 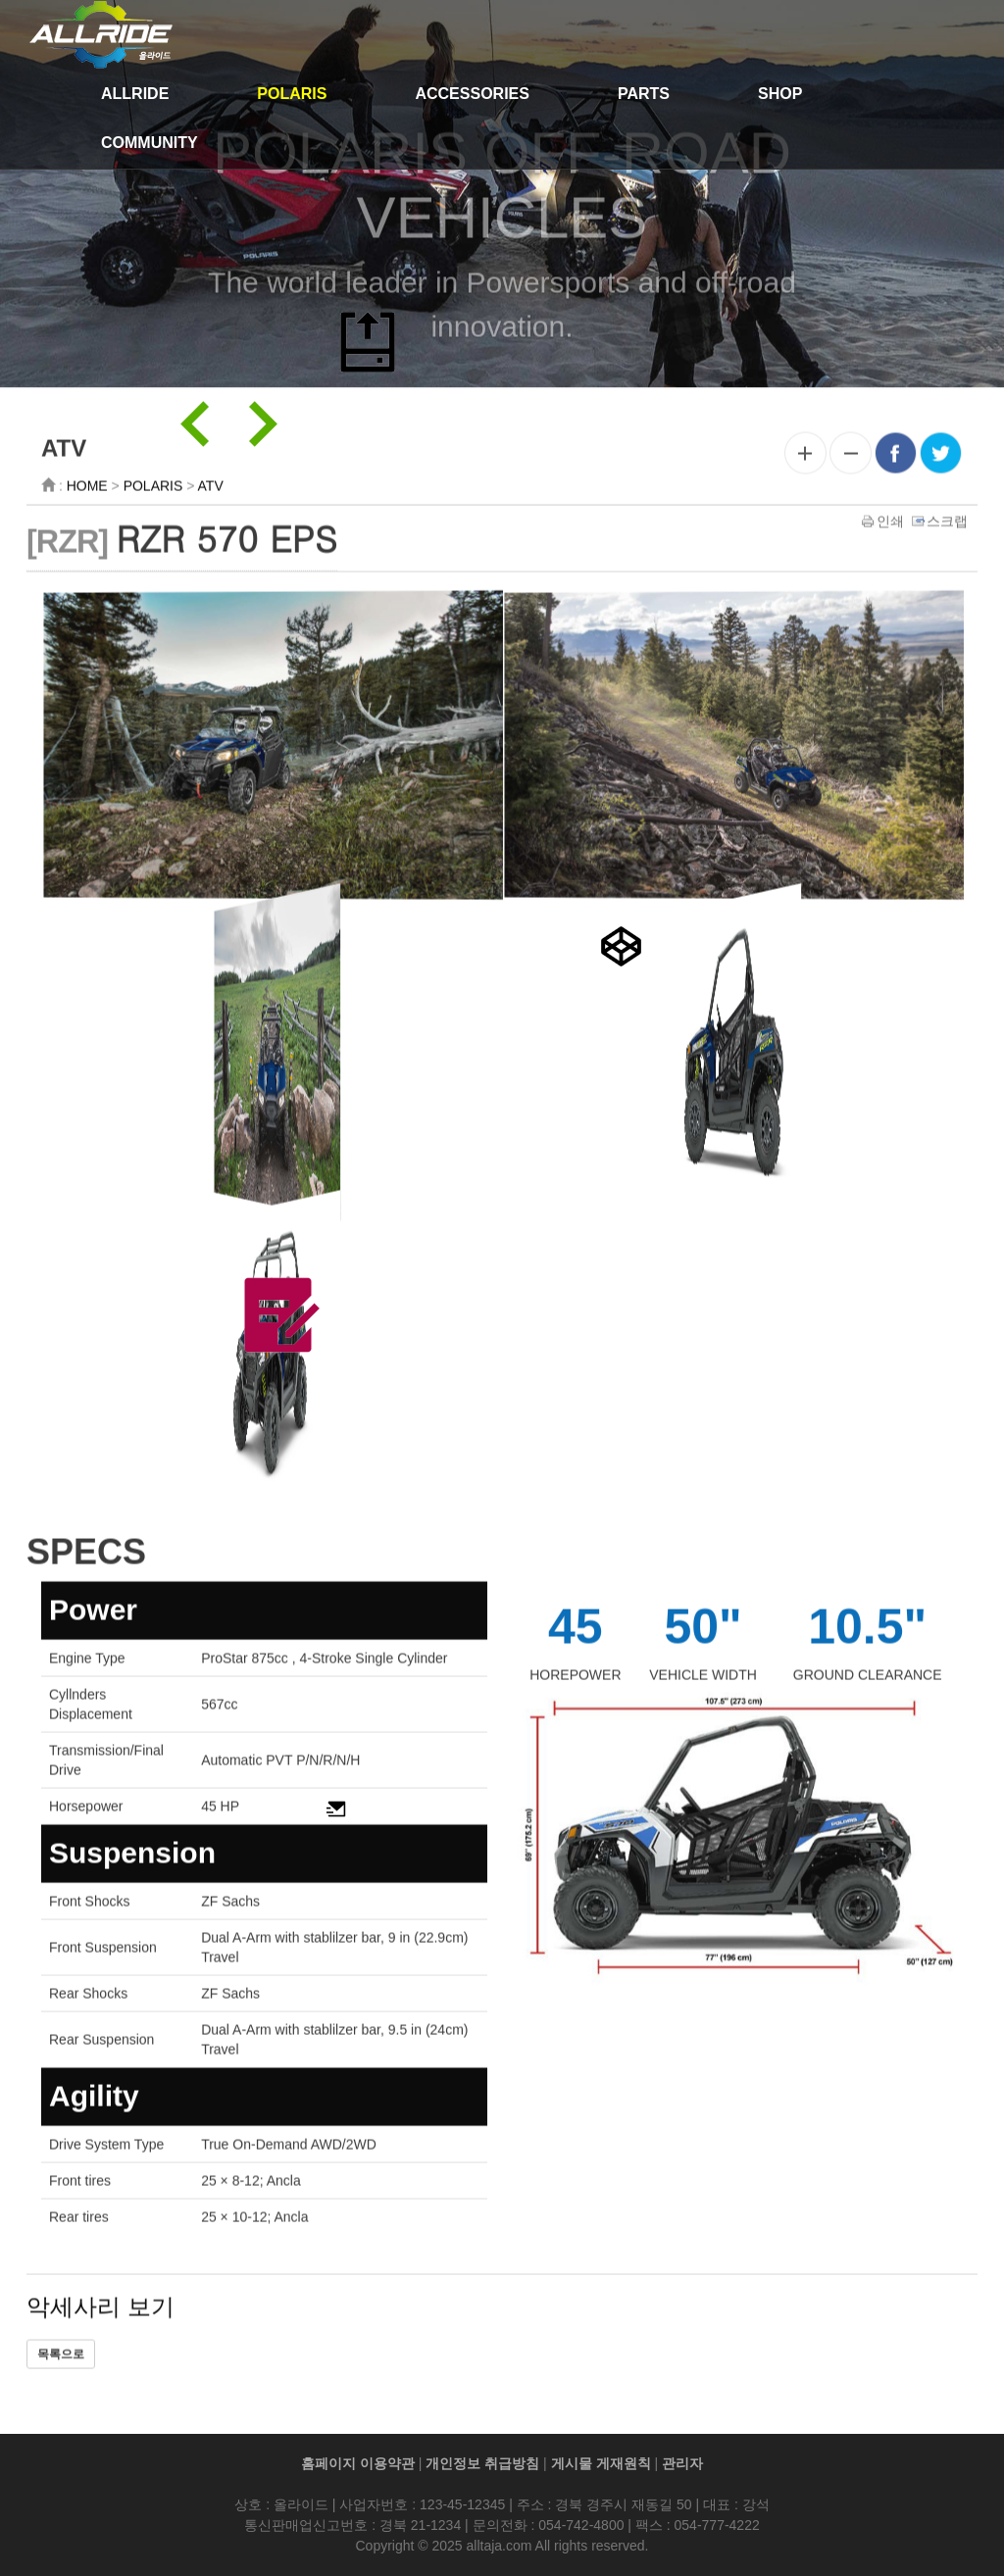 I want to click on uninstall an application, so click(x=368, y=342).